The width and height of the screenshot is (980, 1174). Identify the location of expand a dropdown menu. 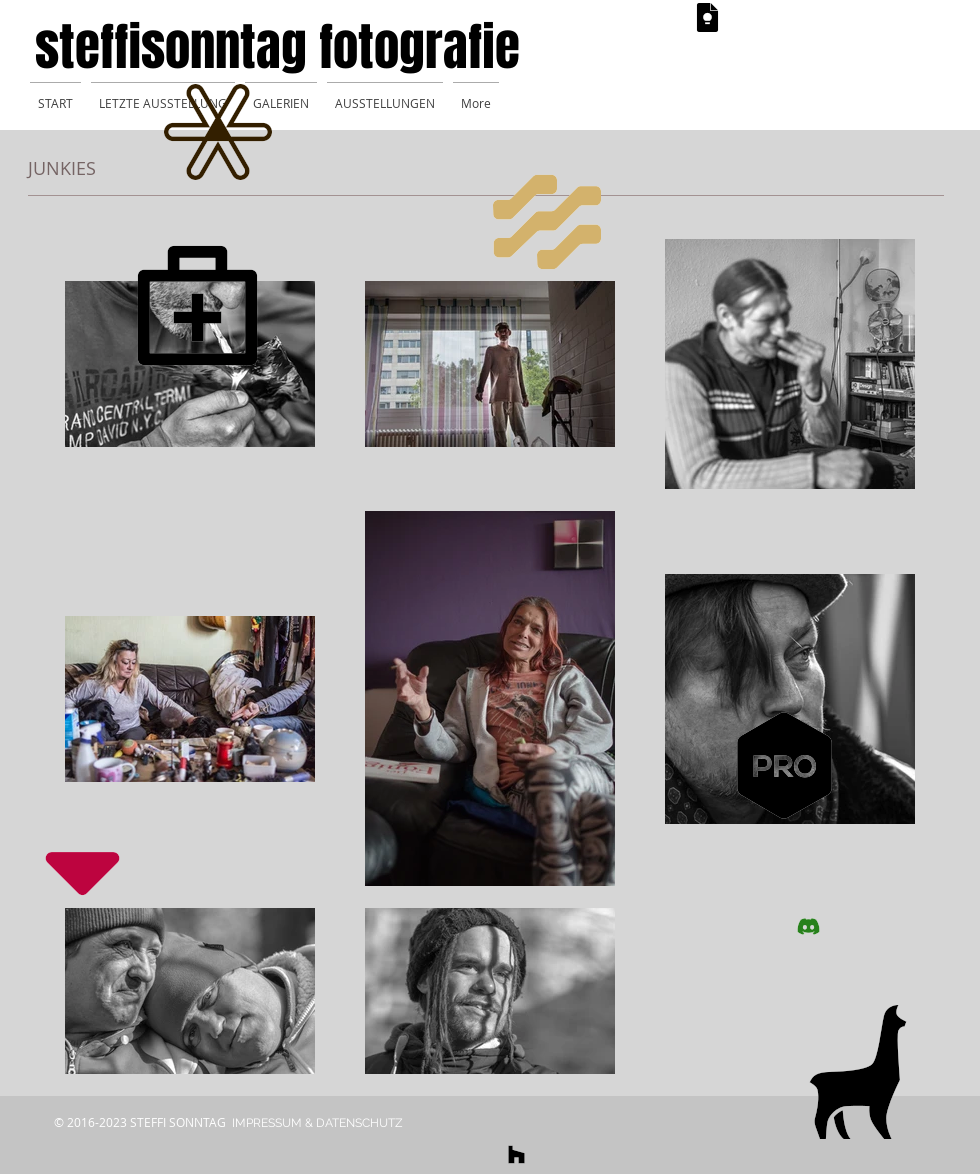
(82, 870).